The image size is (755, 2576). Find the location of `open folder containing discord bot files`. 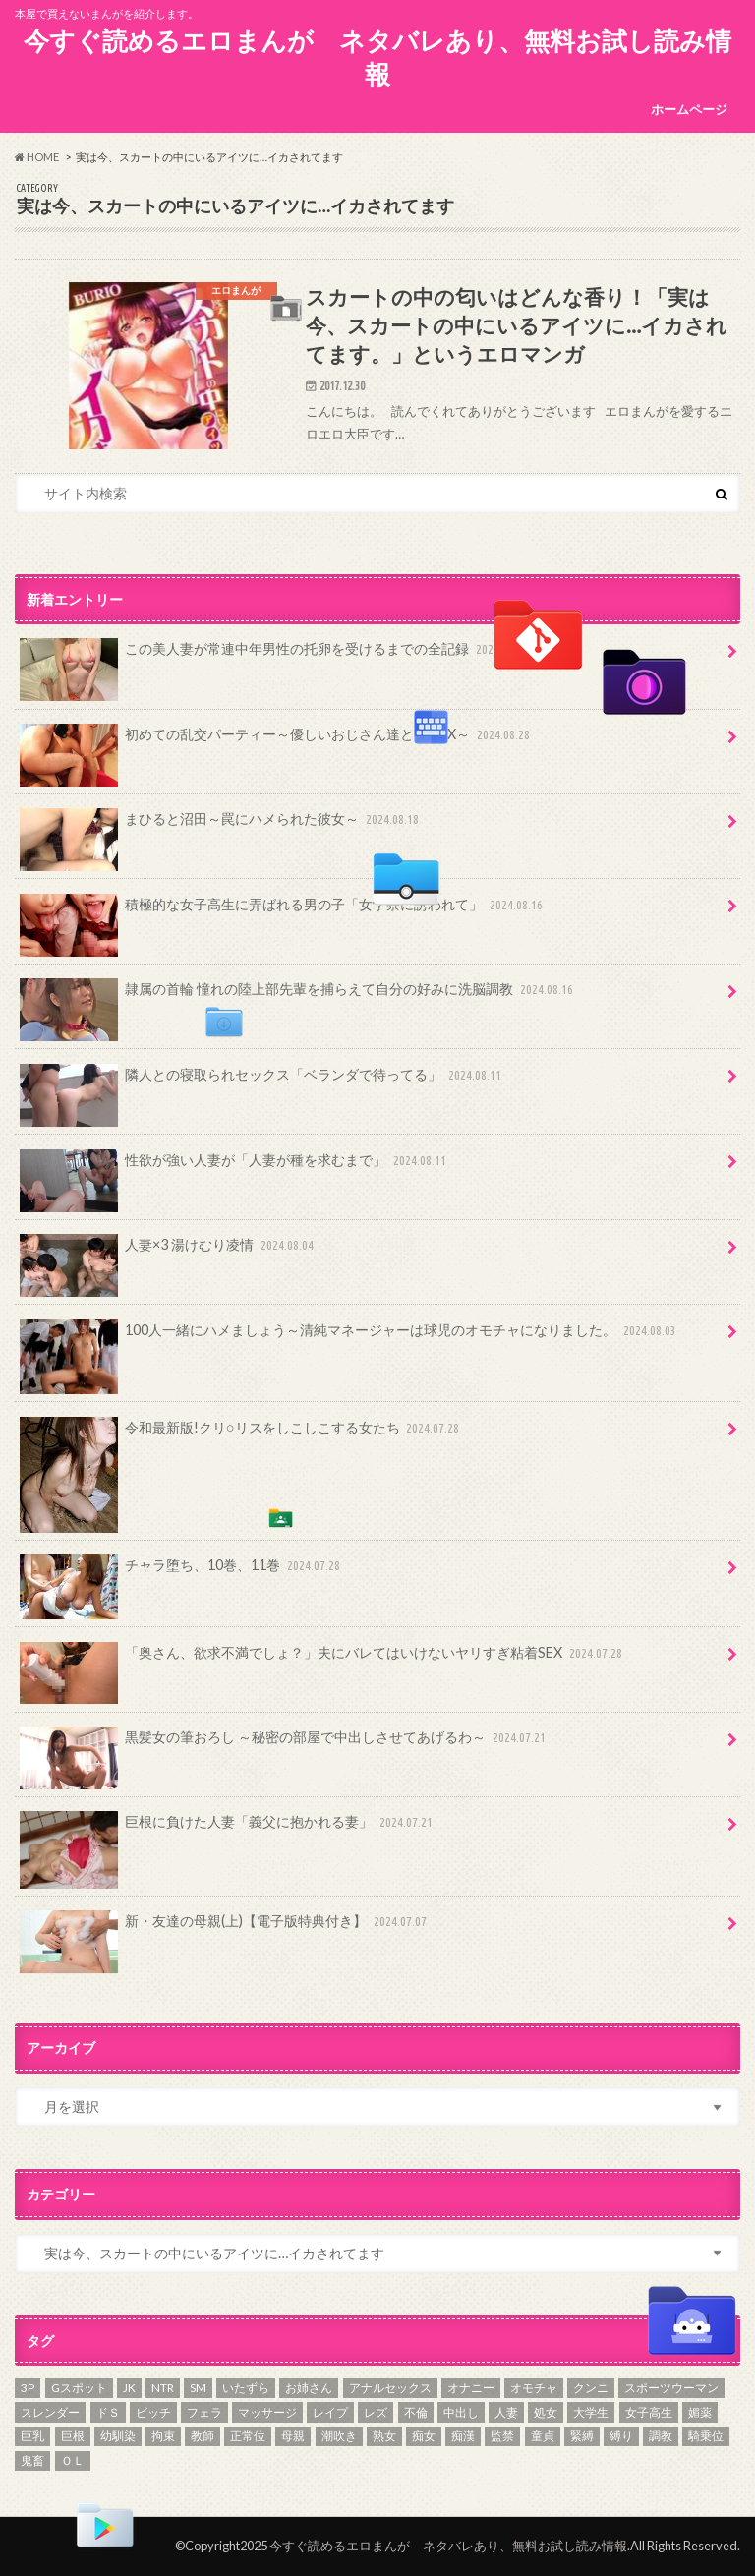

open folder containing discord bot files is located at coordinates (691, 2322).